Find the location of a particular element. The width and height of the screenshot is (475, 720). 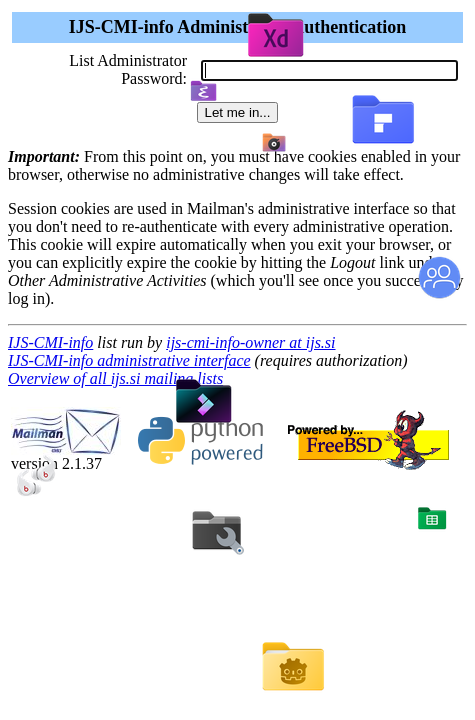

open godot game engine project folder is located at coordinates (293, 668).